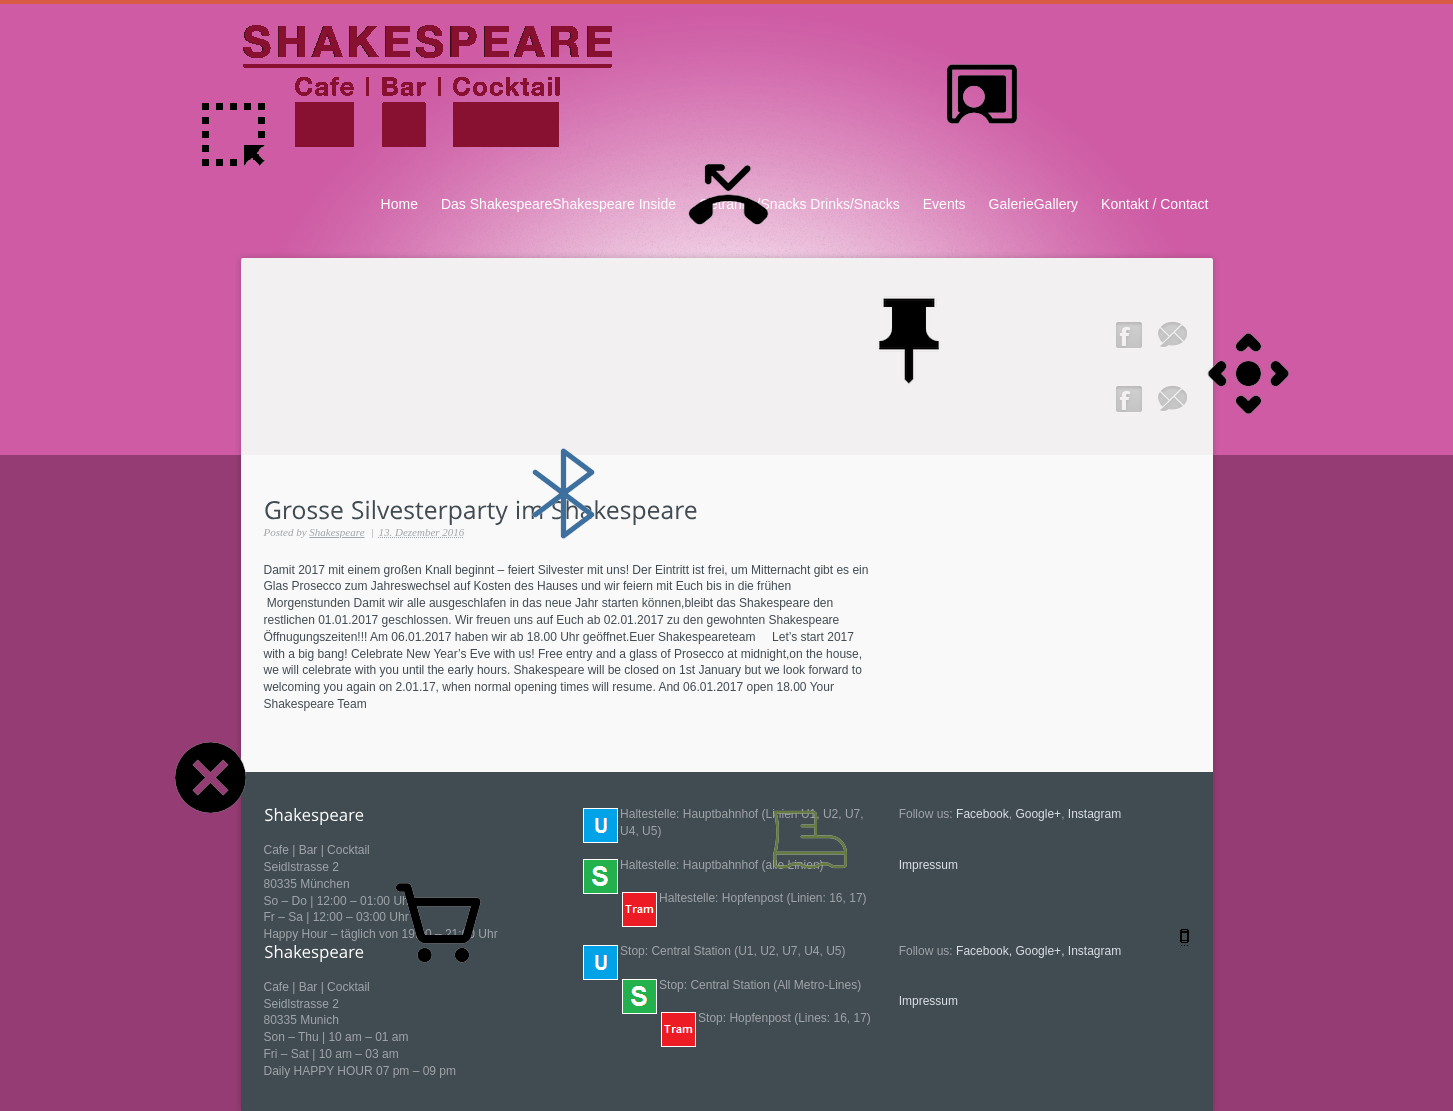 The image size is (1453, 1111). I want to click on select or highlight an area, so click(233, 134).